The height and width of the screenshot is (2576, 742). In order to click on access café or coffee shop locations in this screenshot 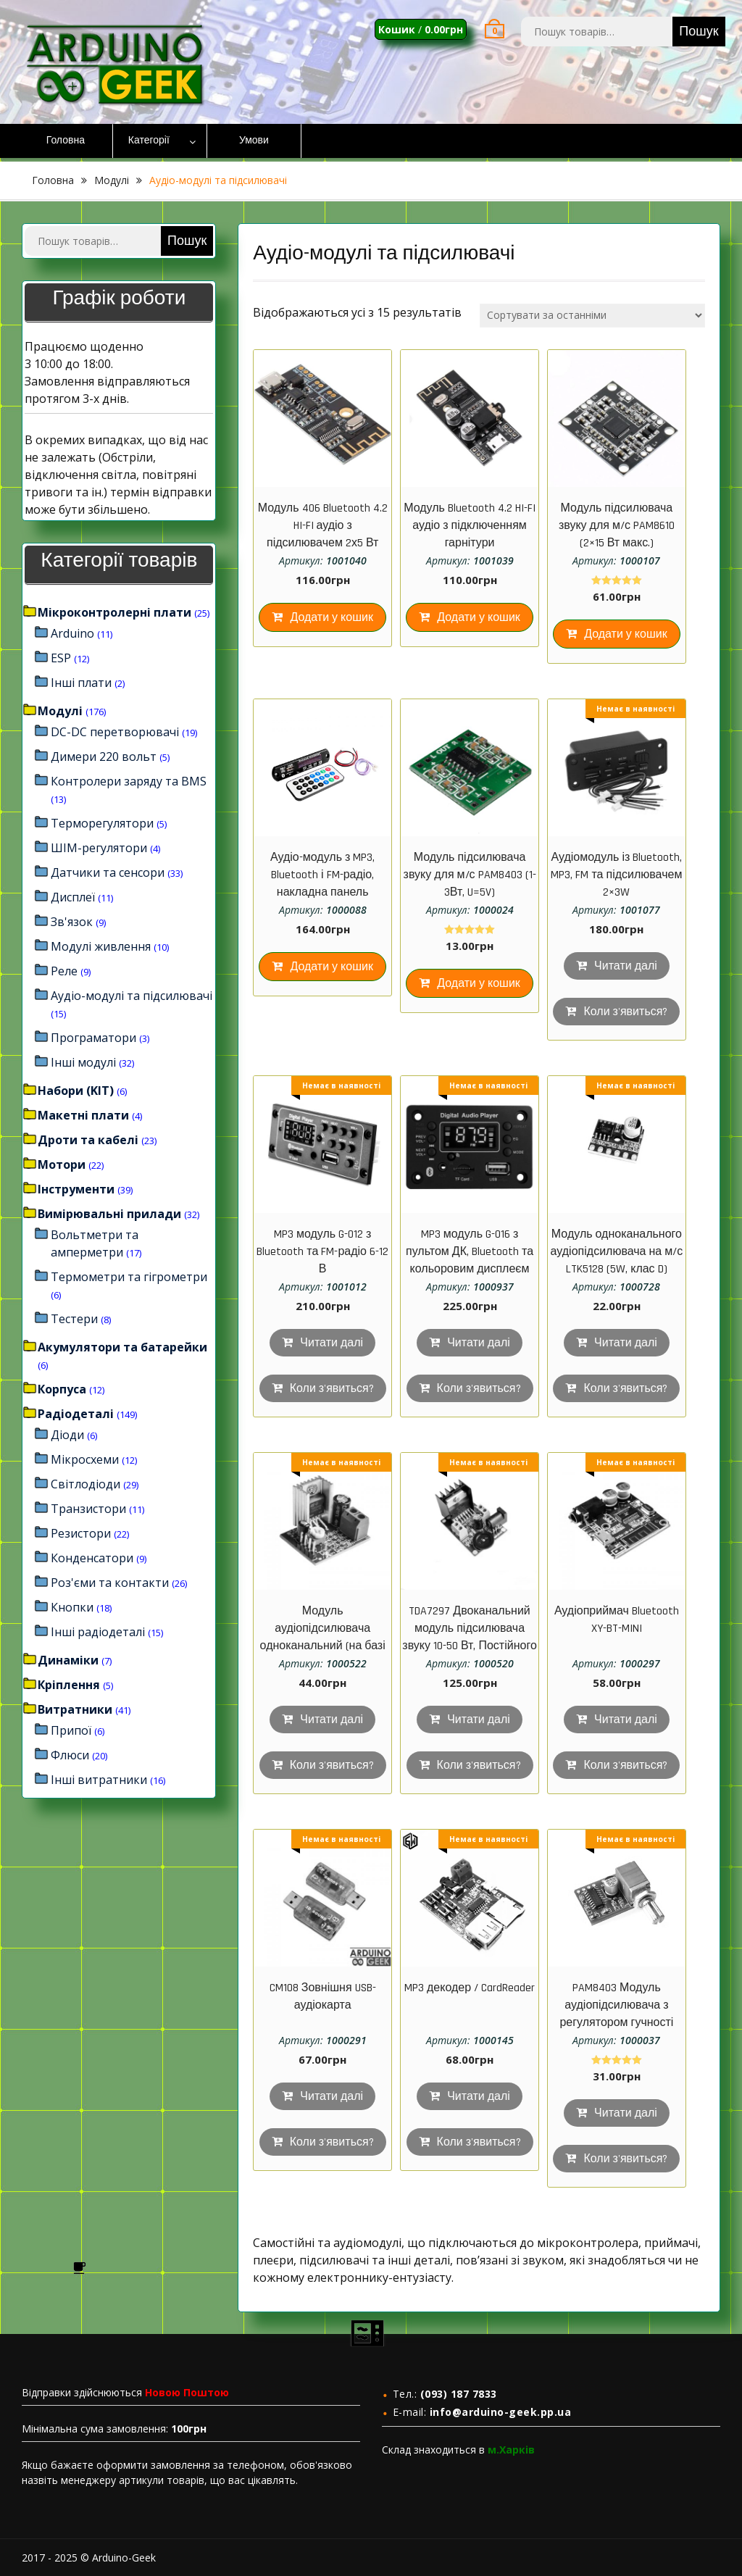, I will do `click(79, 2268)`.